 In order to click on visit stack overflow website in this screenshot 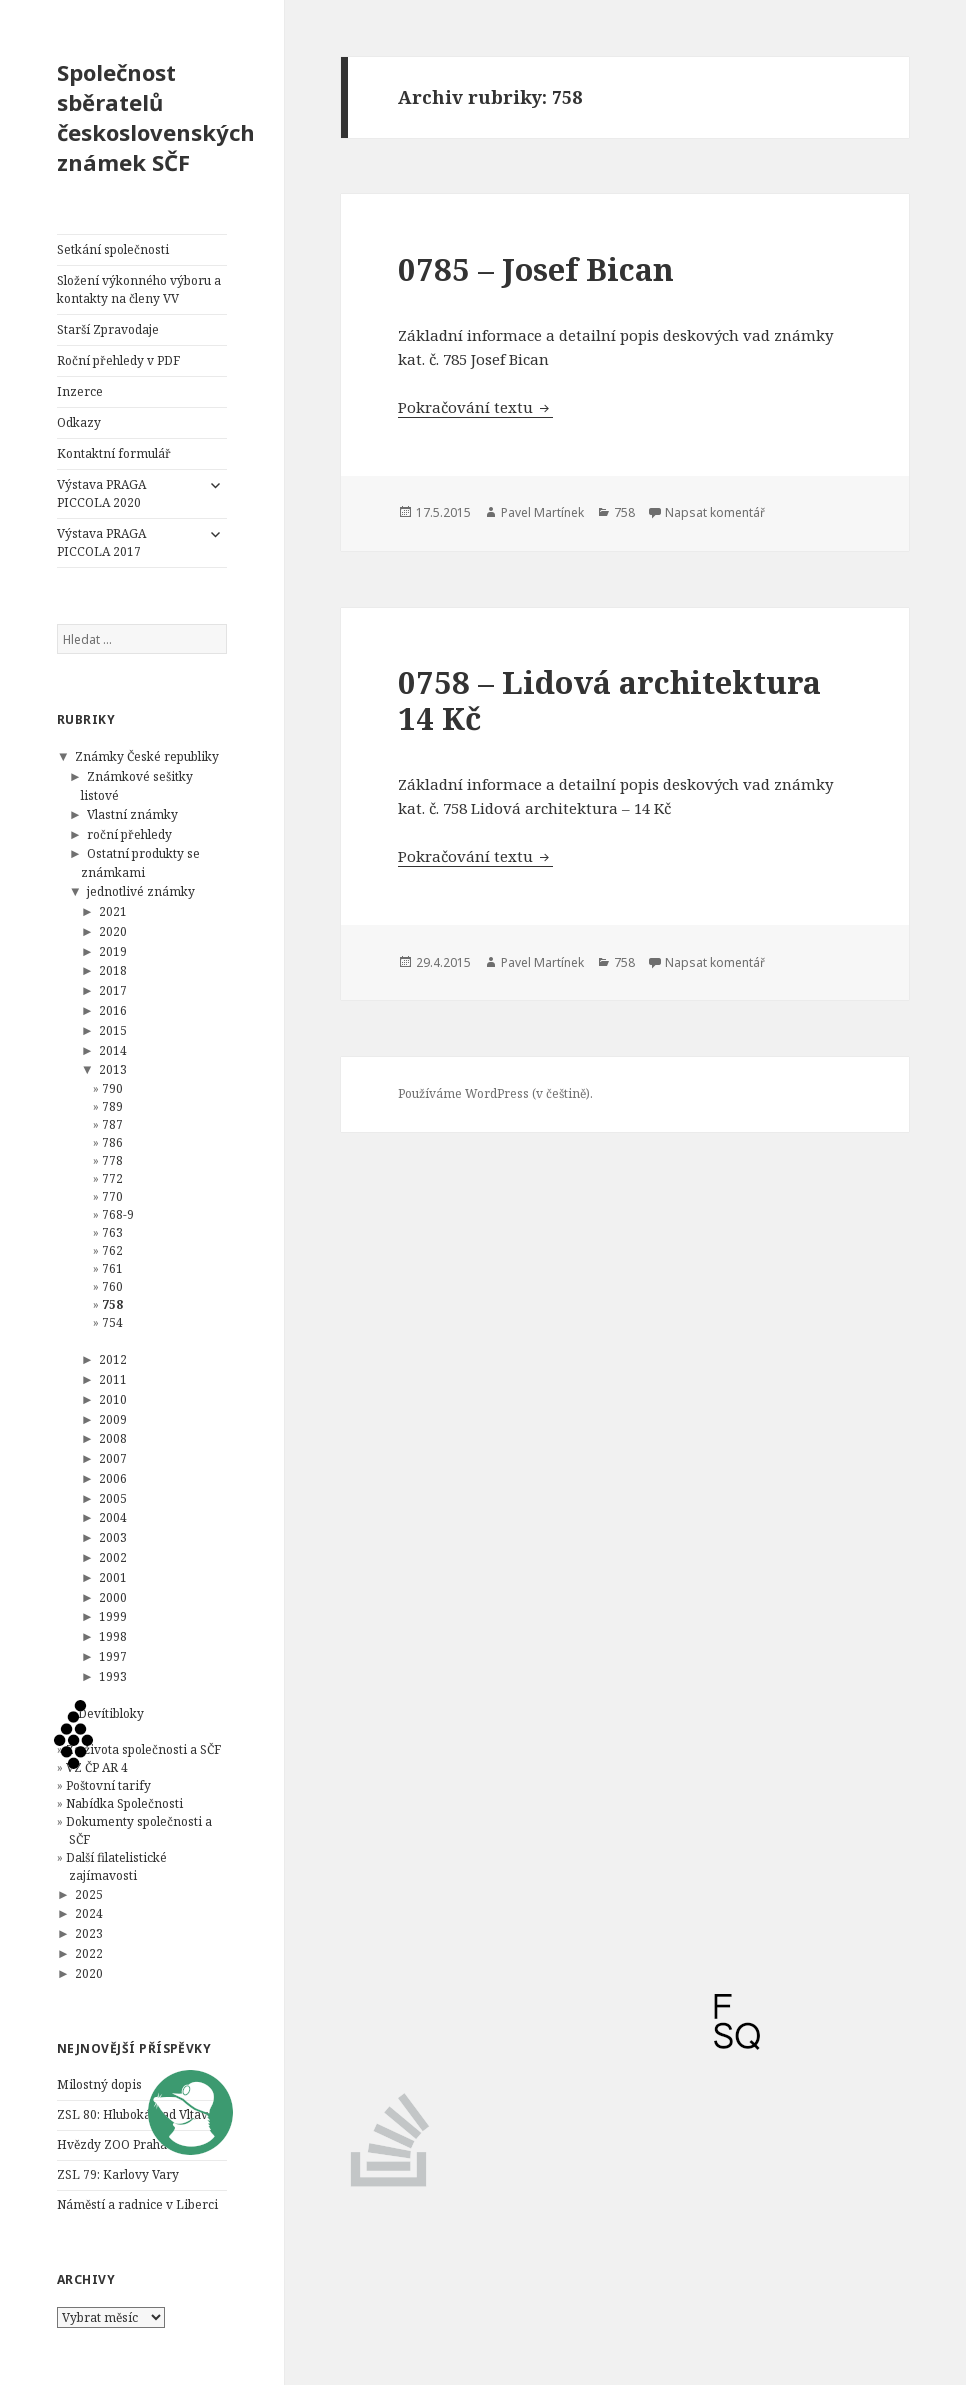, I will do `click(388, 2139)`.